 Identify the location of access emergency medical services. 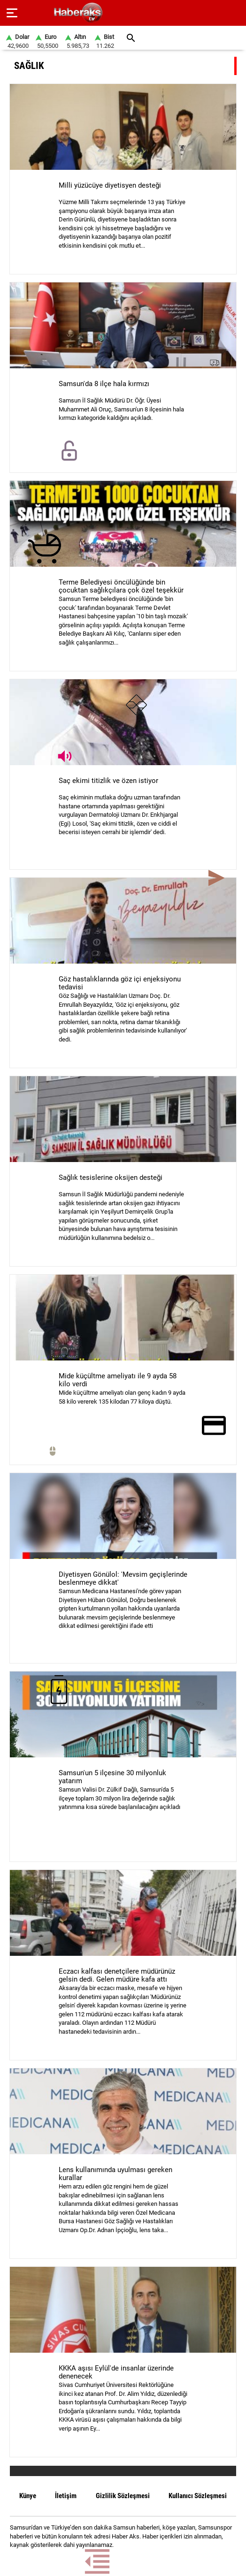
(214, 362).